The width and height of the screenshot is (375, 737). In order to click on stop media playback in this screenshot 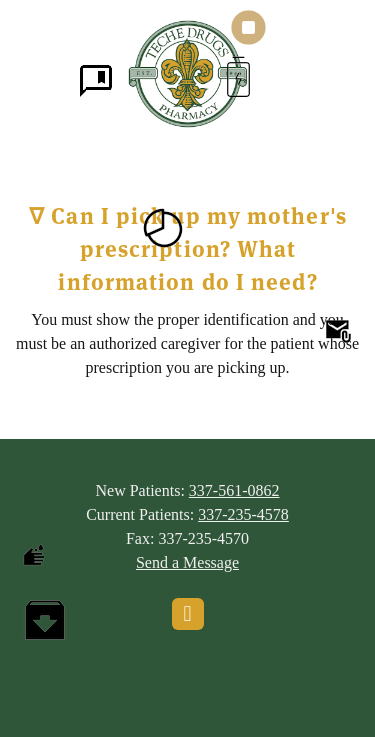, I will do `click(248, 27)`.